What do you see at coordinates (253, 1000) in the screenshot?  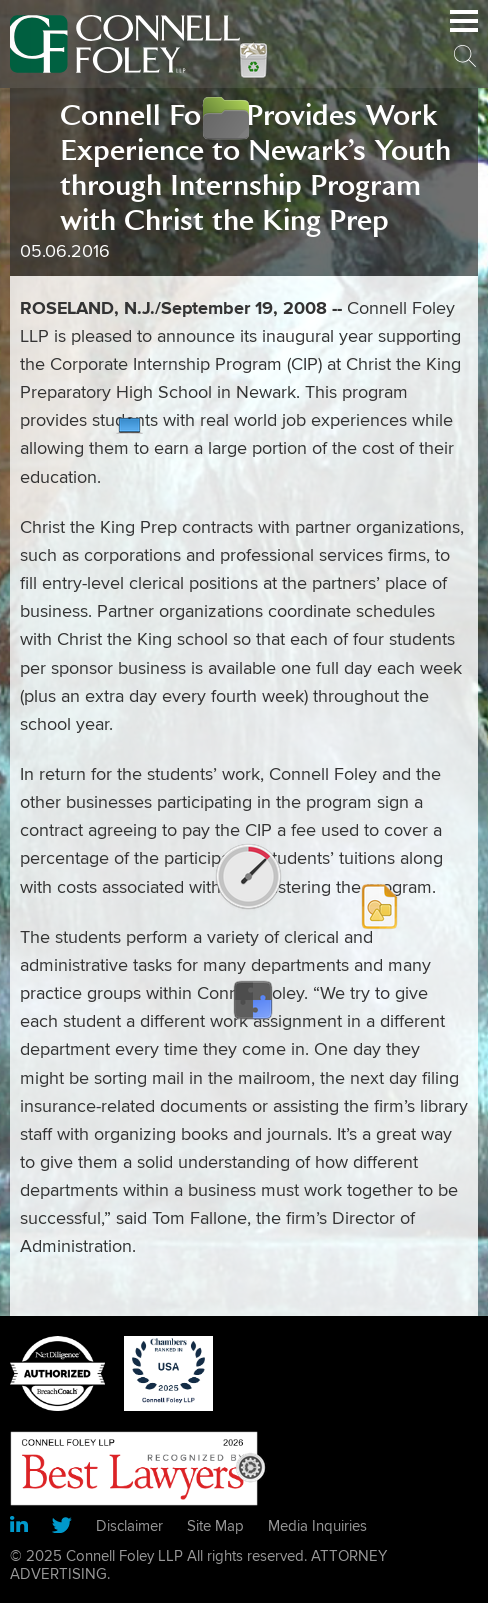 I see `manage bluetooth plugins or extensions` at bounding box center [253, 1000].